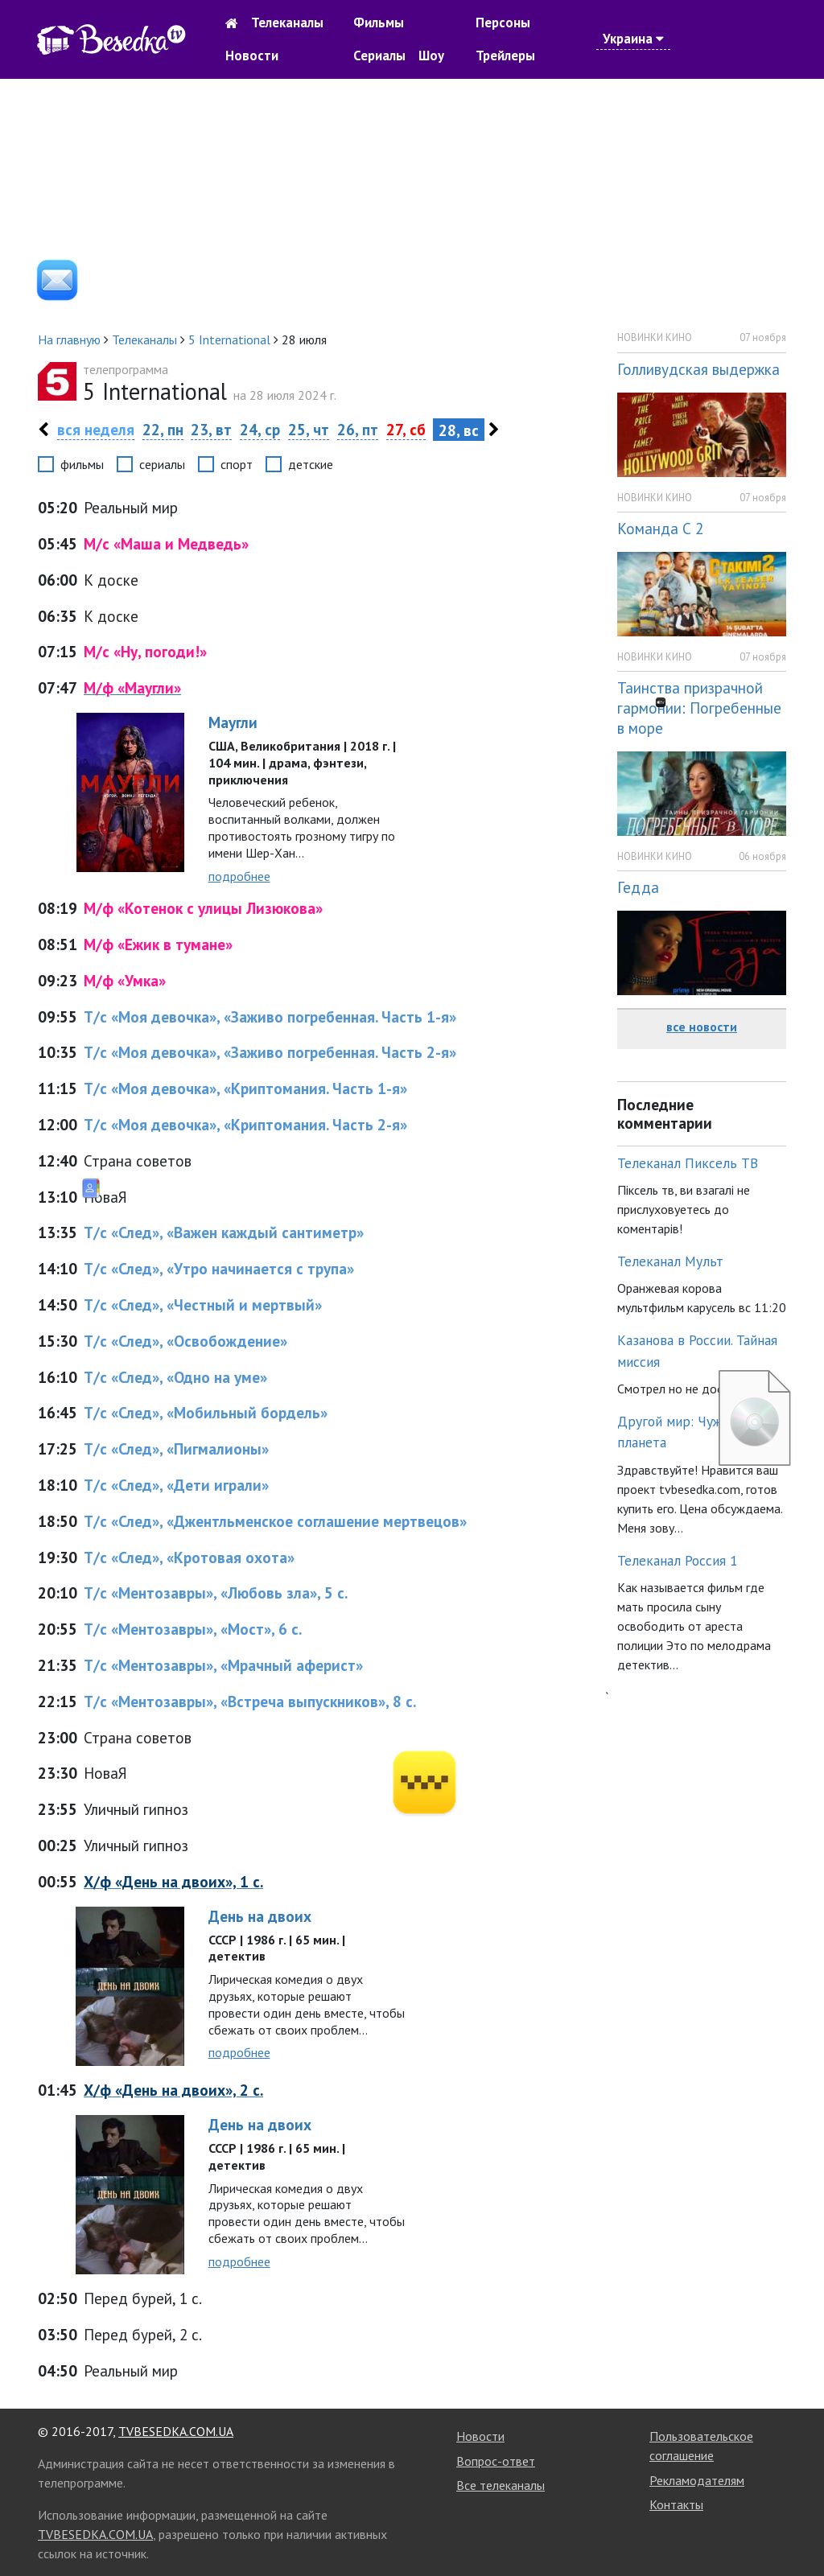 This screenshot has width=824, height=2576. I want to click on open the contacts app, so click(91, 1188).